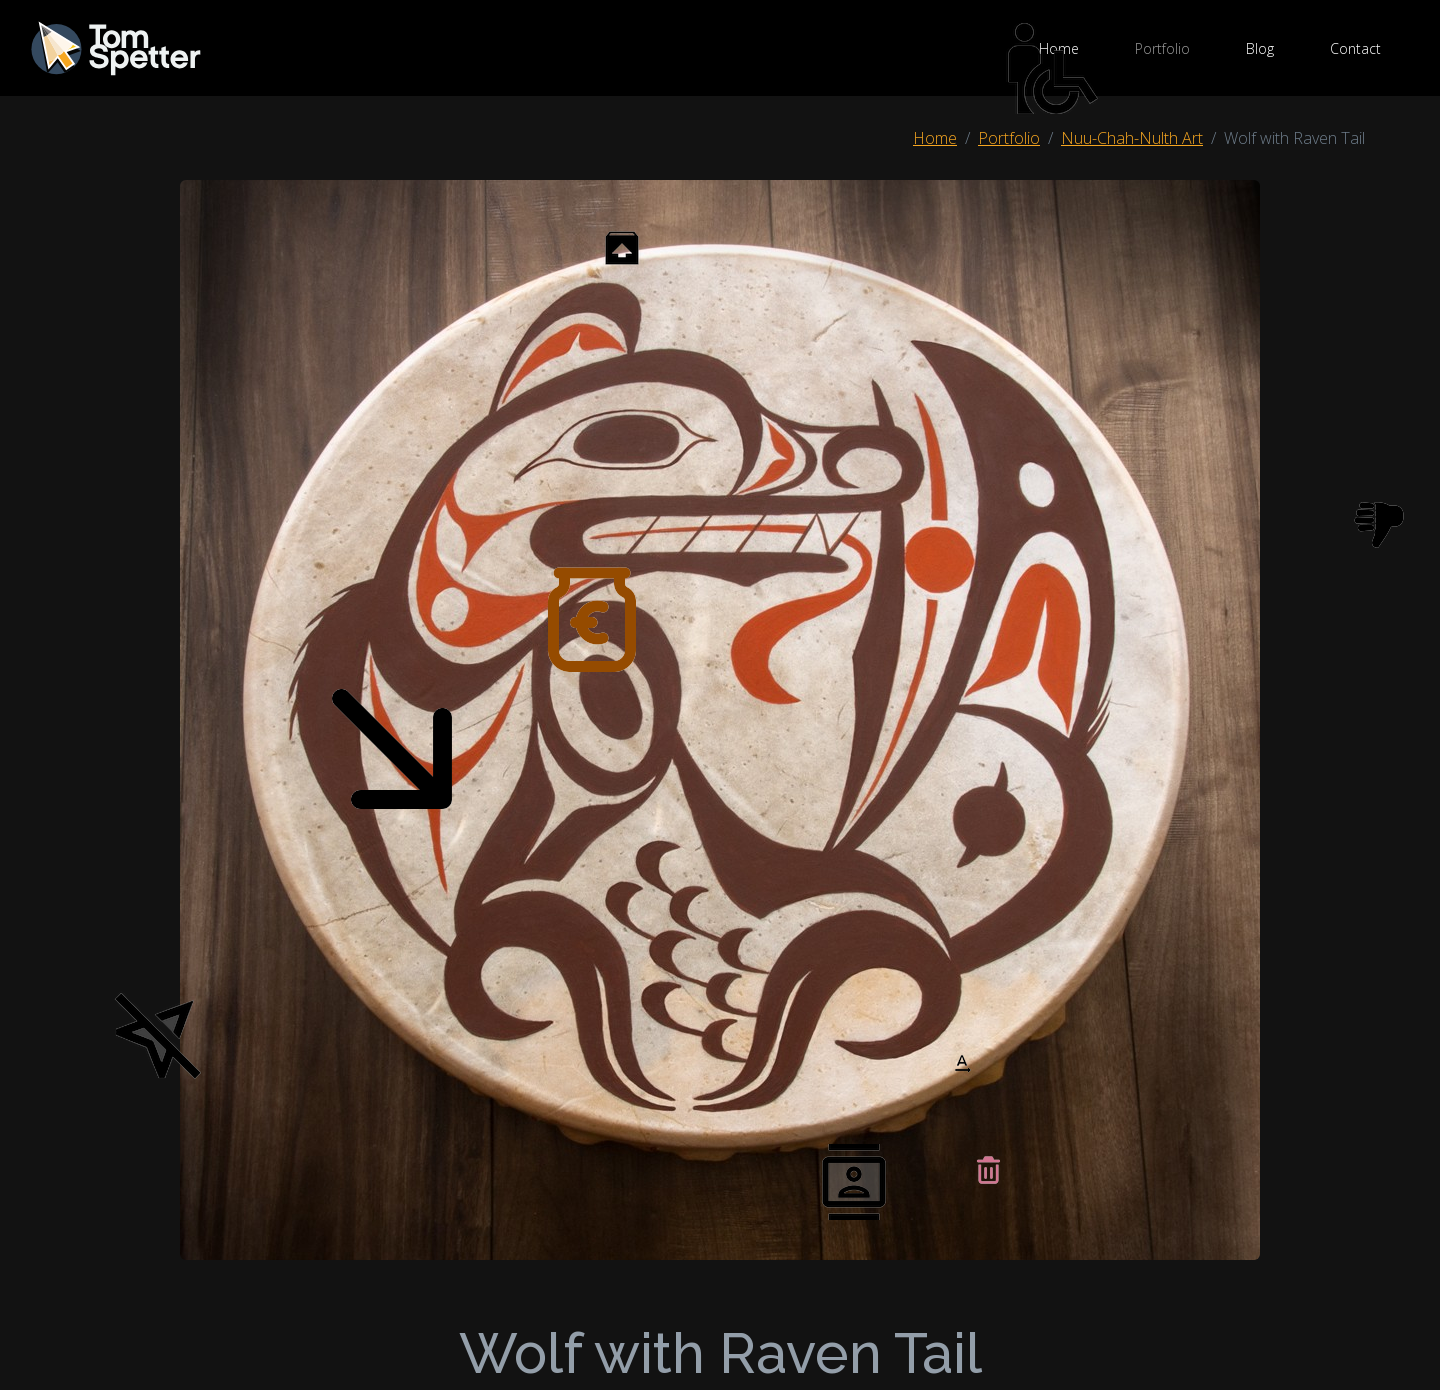 The height and width of the screenshot is (1390, 1440). Describe the element at coordinates (1379, 525) in the screenshot. I see `dislike or downvote content` at that location.